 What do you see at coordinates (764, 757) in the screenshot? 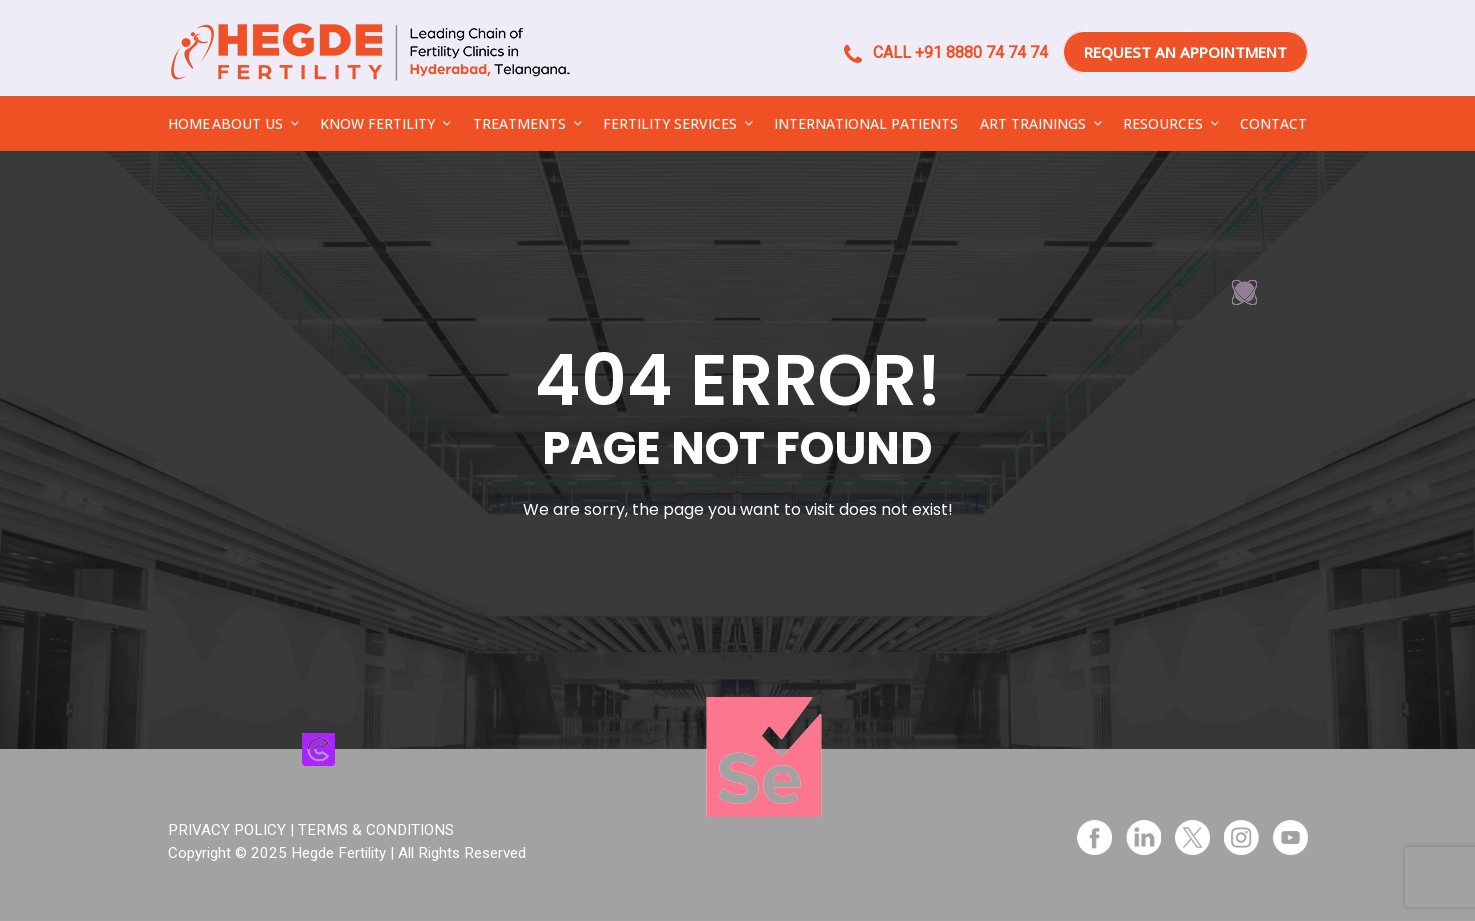
I see `selenium browser automation framework logo` at bounding box center [764, 757].